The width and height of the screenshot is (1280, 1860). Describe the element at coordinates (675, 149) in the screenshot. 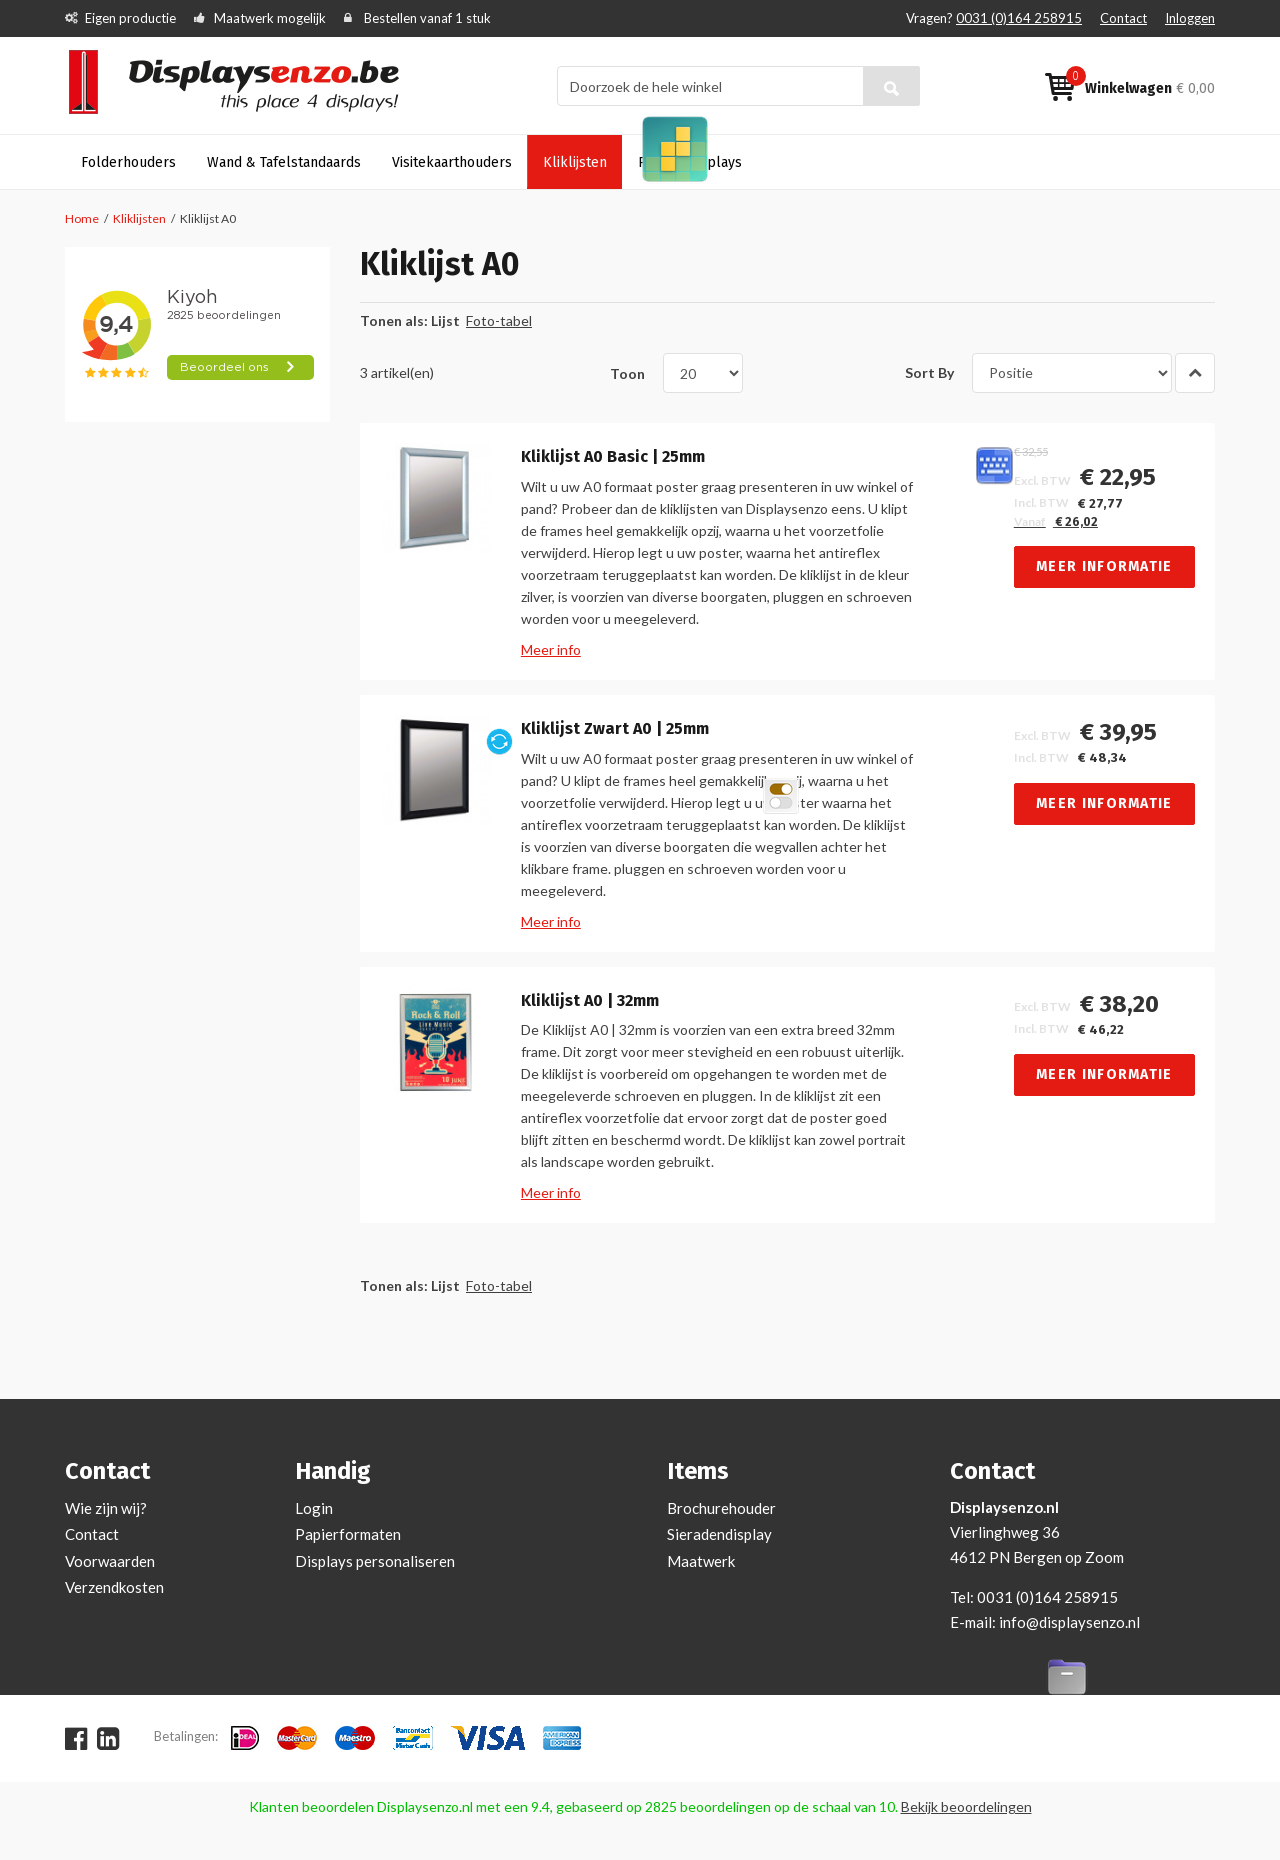

I see `launch quadrapassel tetris-style puzzle game` at that location.